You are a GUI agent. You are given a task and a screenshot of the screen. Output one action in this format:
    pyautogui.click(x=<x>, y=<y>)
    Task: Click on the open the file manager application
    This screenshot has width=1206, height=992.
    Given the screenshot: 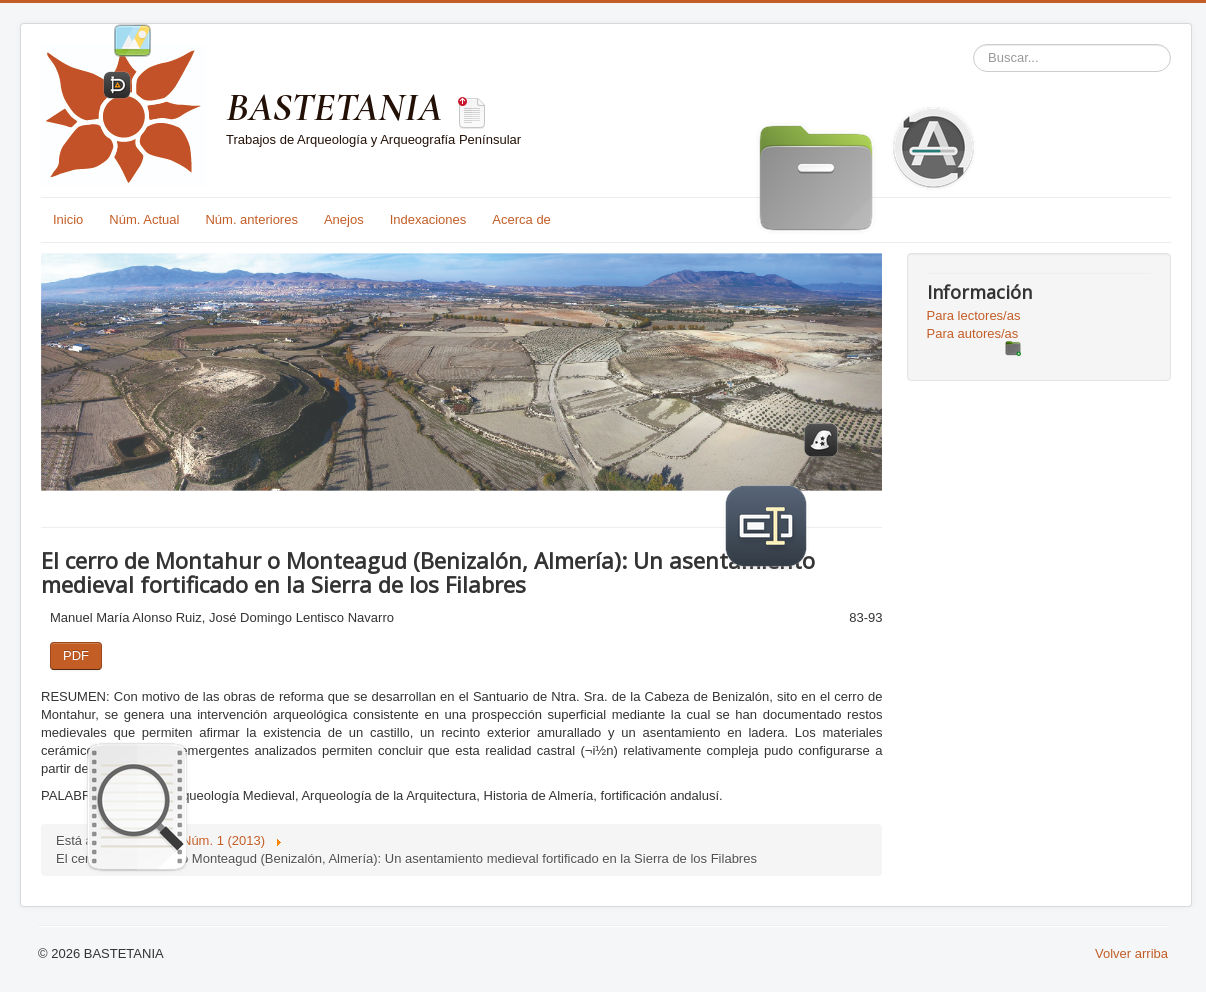 What is the action you would take?
    pyautogui.click(x=816, y=178)
    